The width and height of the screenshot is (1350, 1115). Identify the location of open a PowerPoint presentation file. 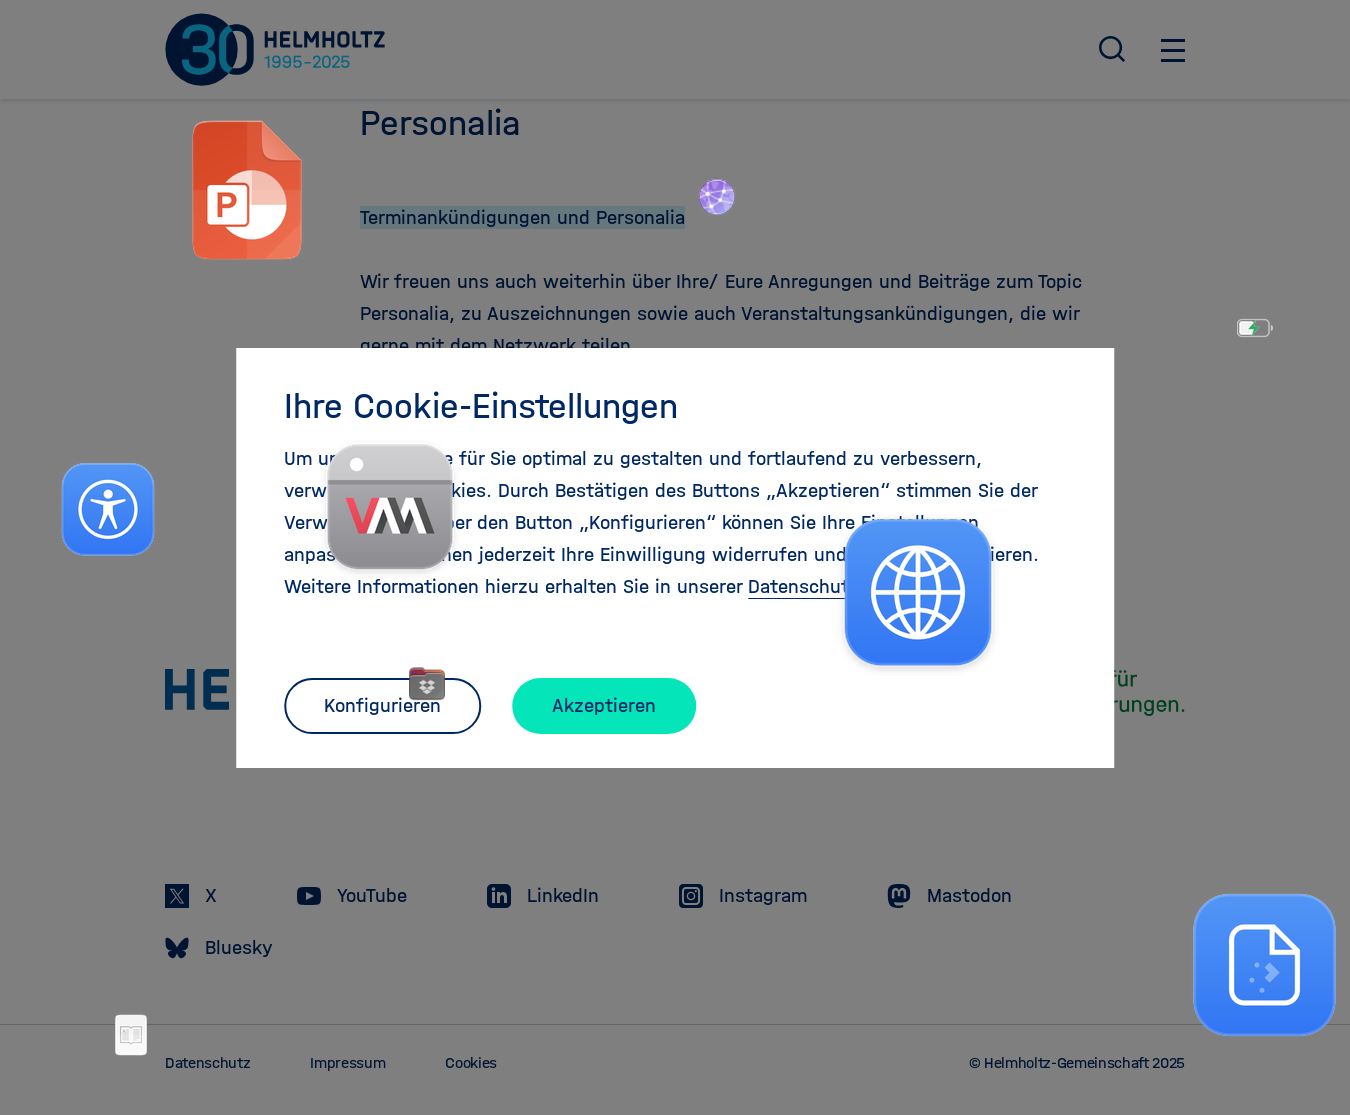
(247, 190).